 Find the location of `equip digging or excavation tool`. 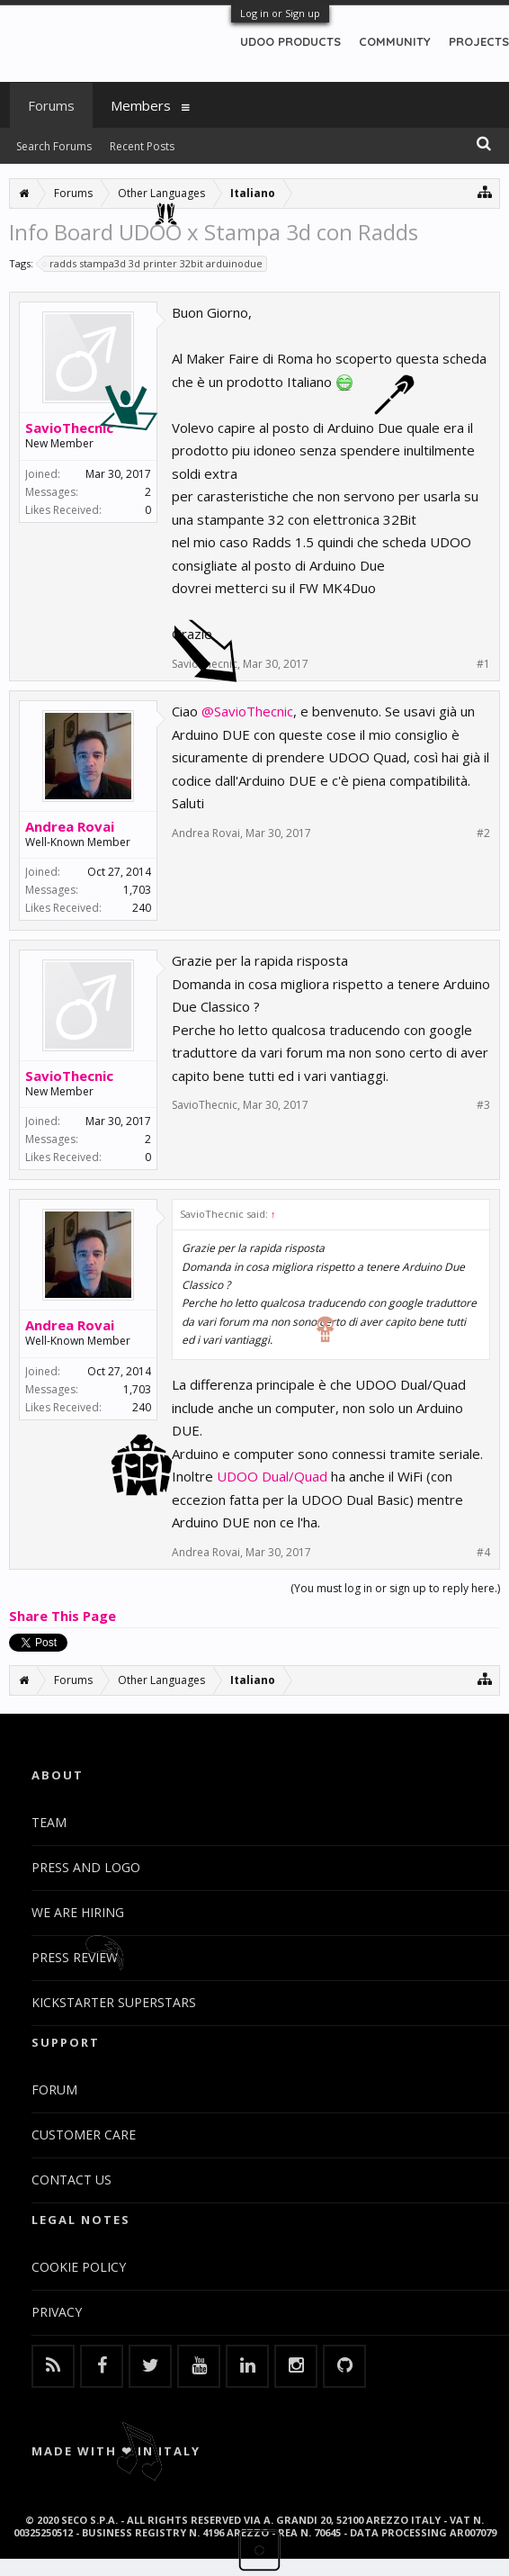

equip digging or excavation tool is located at coordinates (394, 395).